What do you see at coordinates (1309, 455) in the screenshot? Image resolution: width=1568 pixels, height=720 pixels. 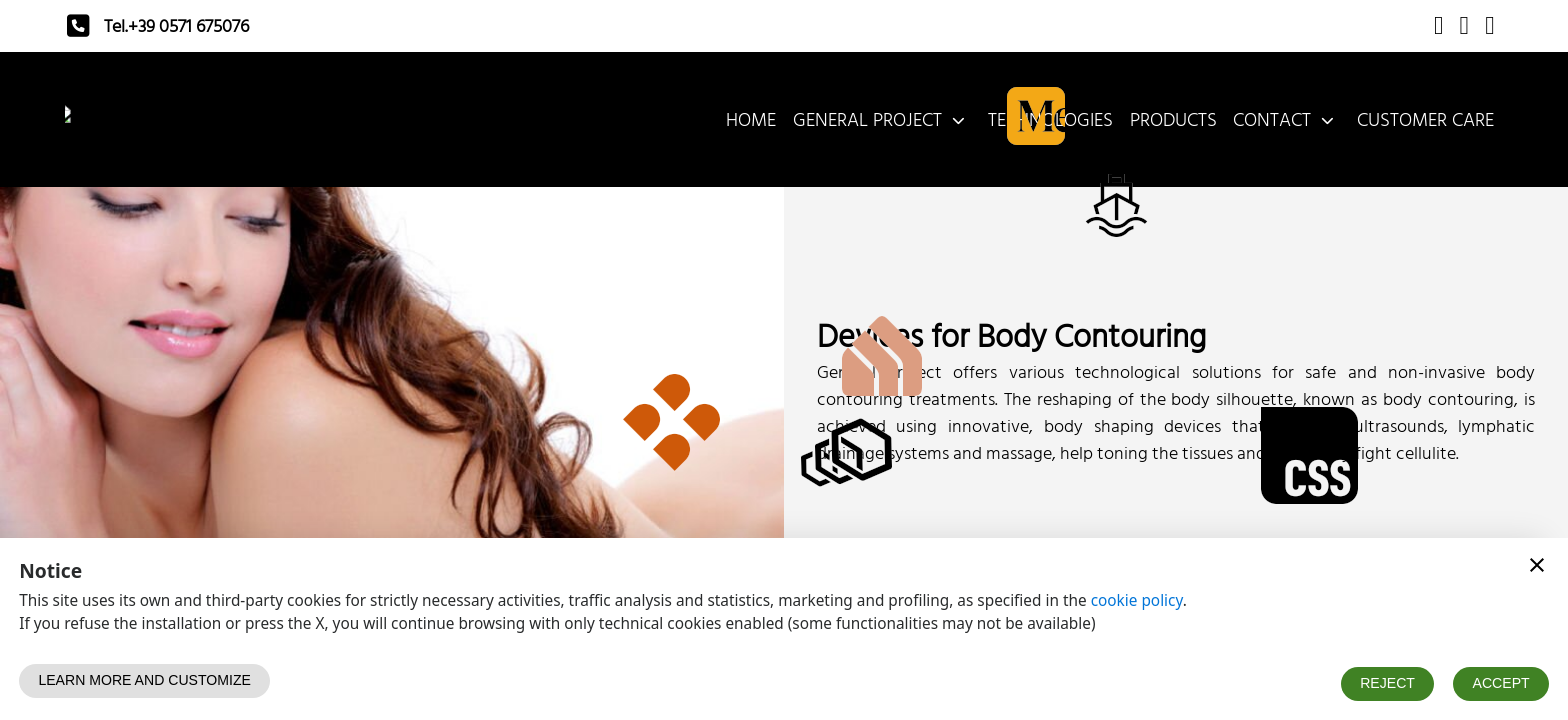 I see `CSS programming language logo` at bounding box center [1309, 455].